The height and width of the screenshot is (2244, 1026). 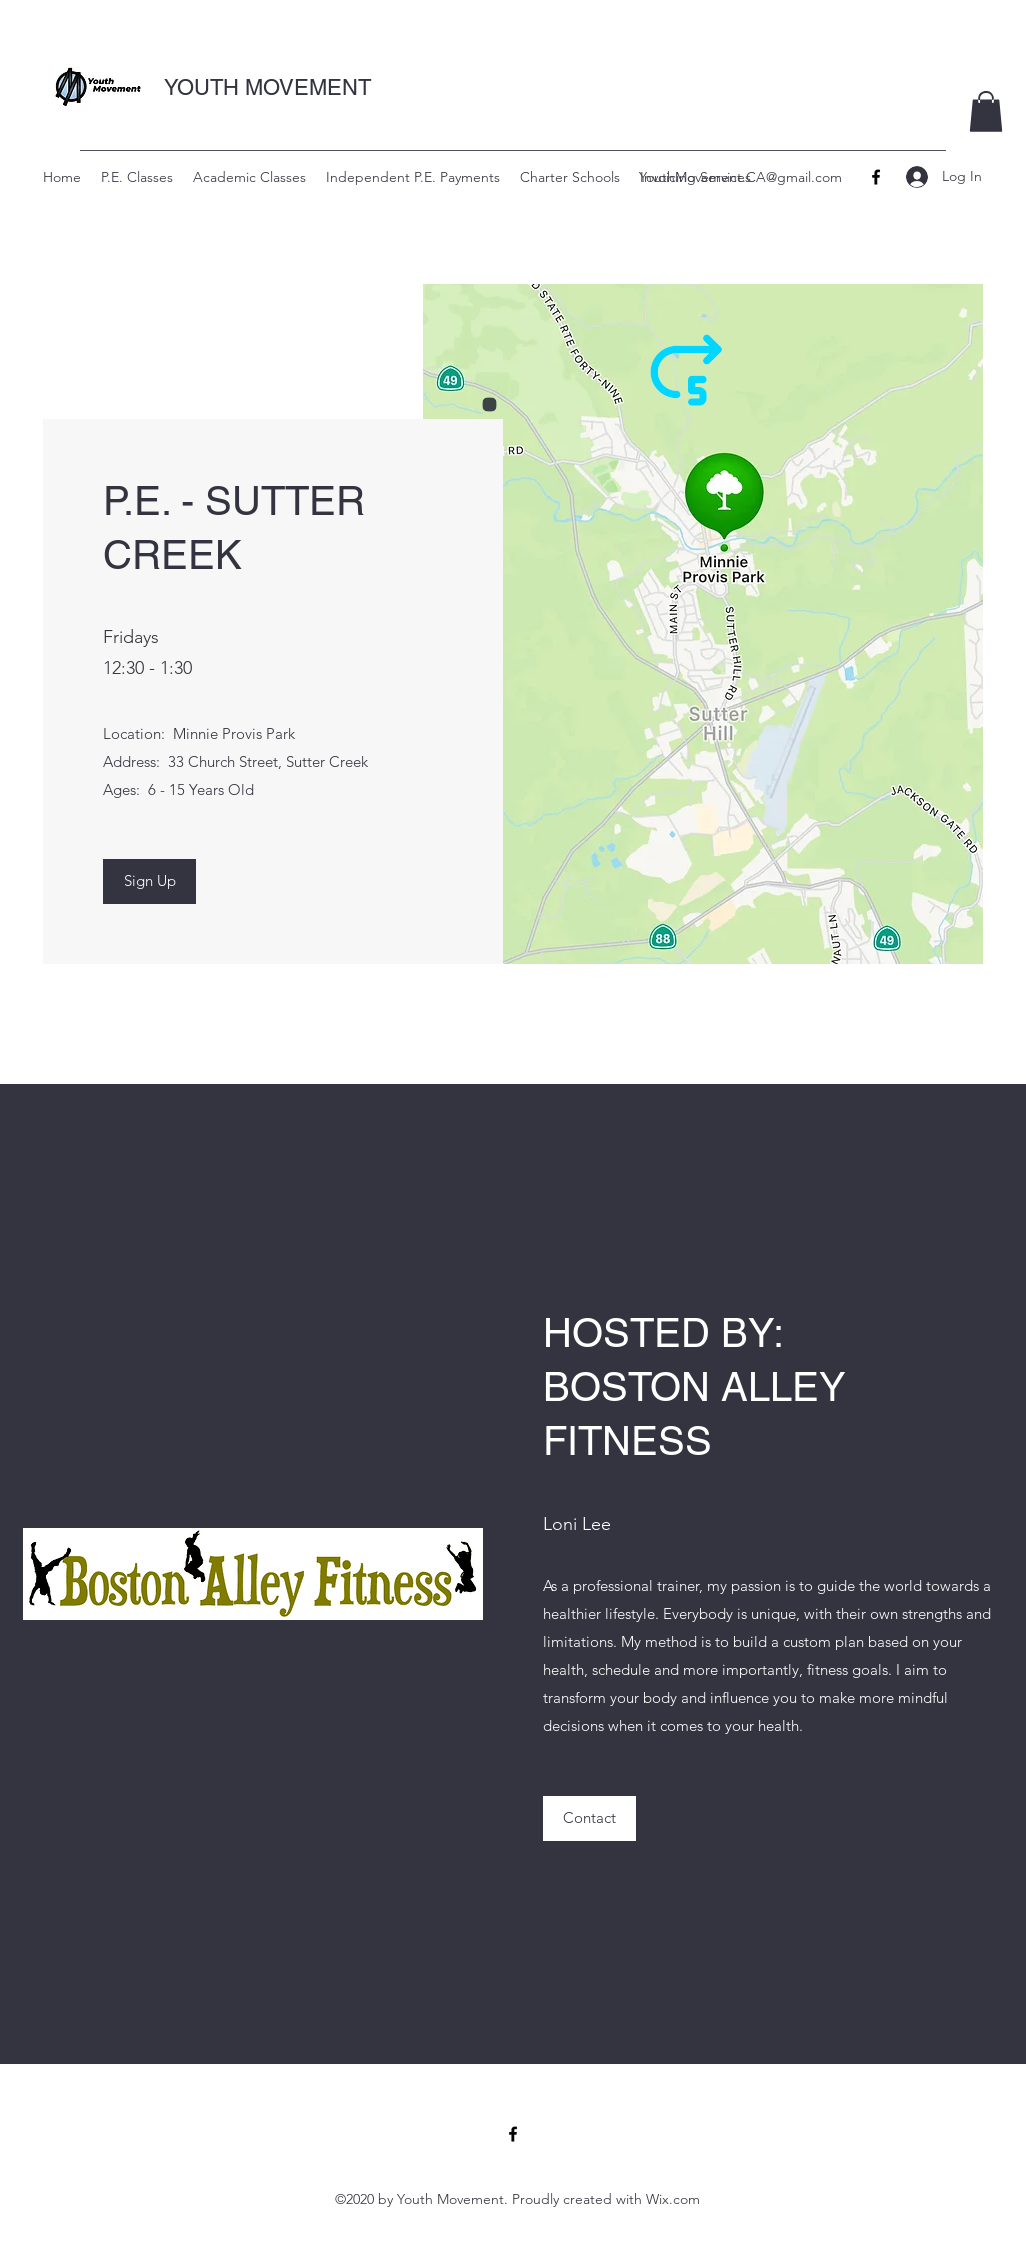 I want to click on skip forward 5 seconds, so click(x=688, y=372).